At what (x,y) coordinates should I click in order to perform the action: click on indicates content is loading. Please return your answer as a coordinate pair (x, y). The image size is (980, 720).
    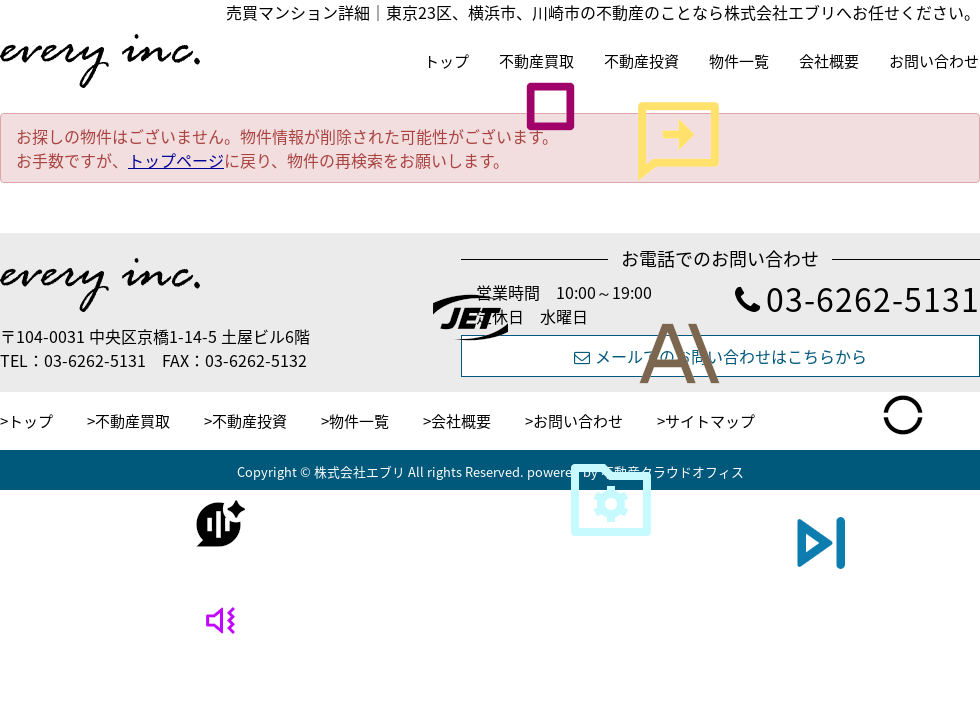
    Looking at the image, I should click on (903, 415).